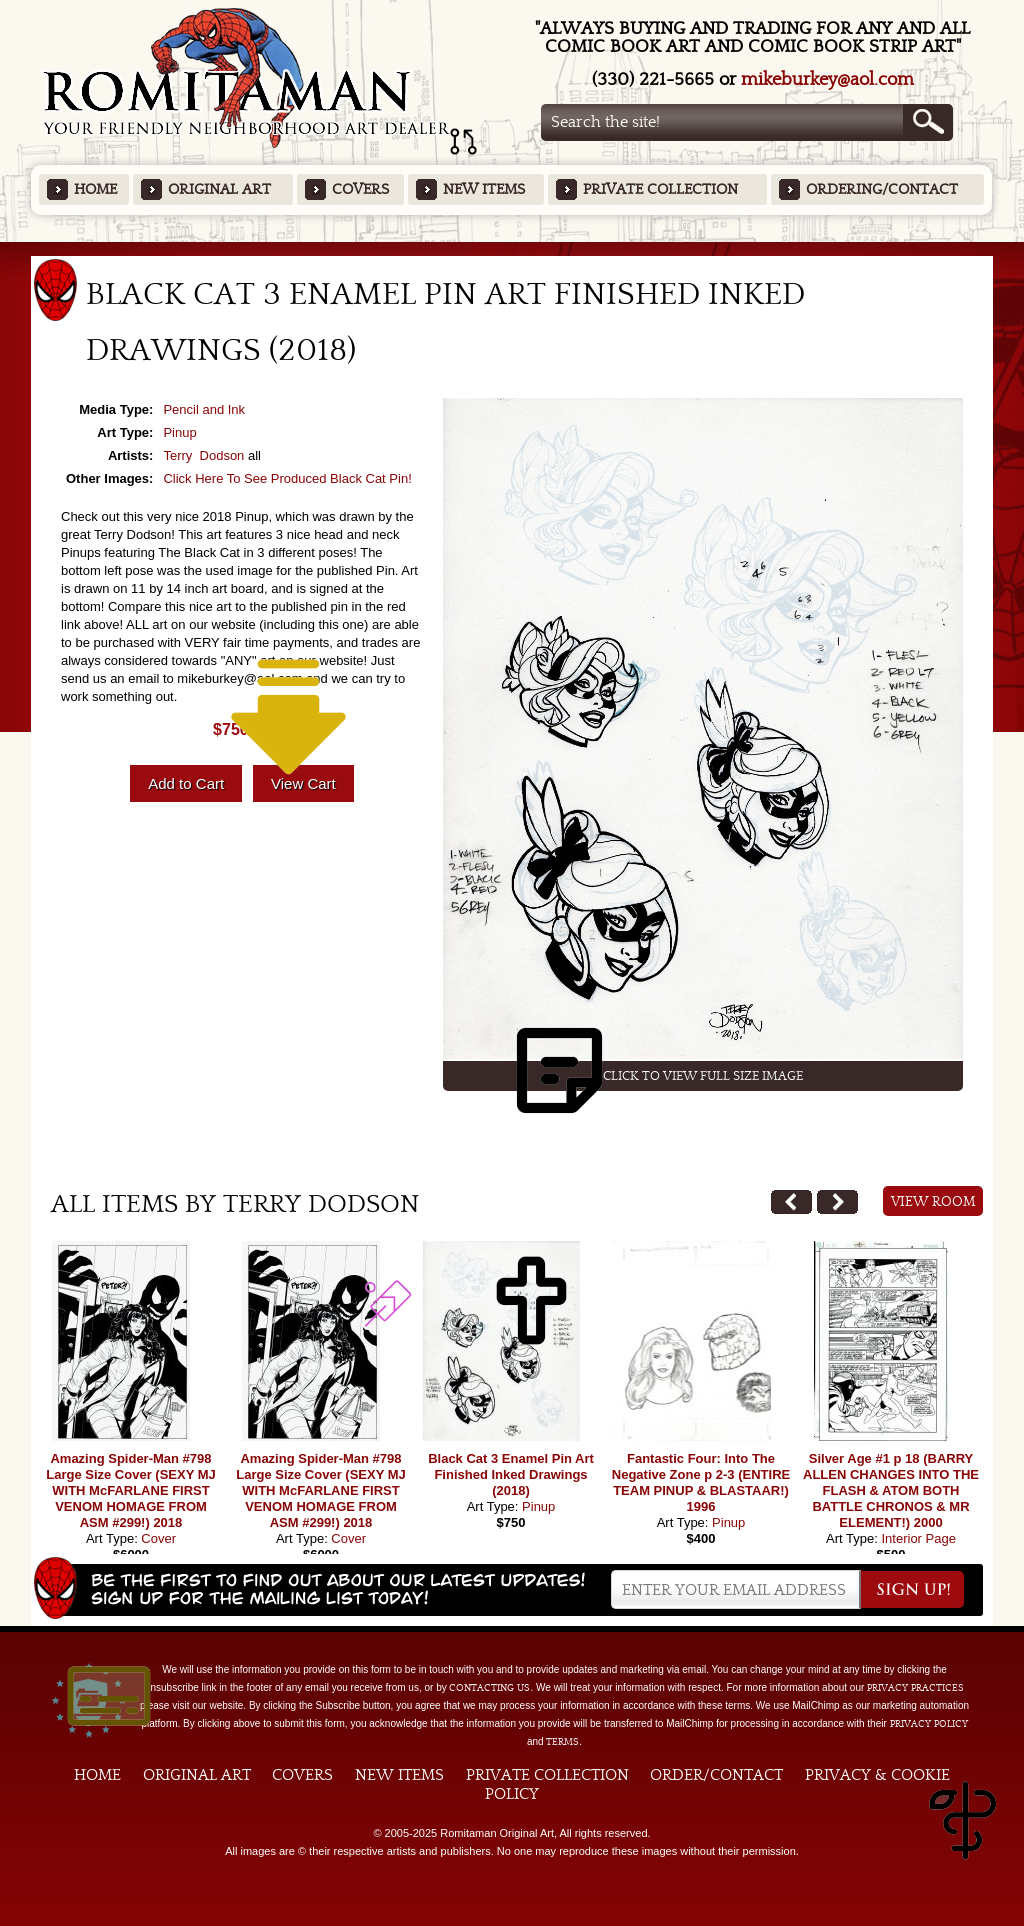 The width and height of the screenshot is (1024, 1926). What do you see at coordinates (385, 1302) in the screenshot?
I see `cricket sport or game category` at bounding box center [385, 1302].